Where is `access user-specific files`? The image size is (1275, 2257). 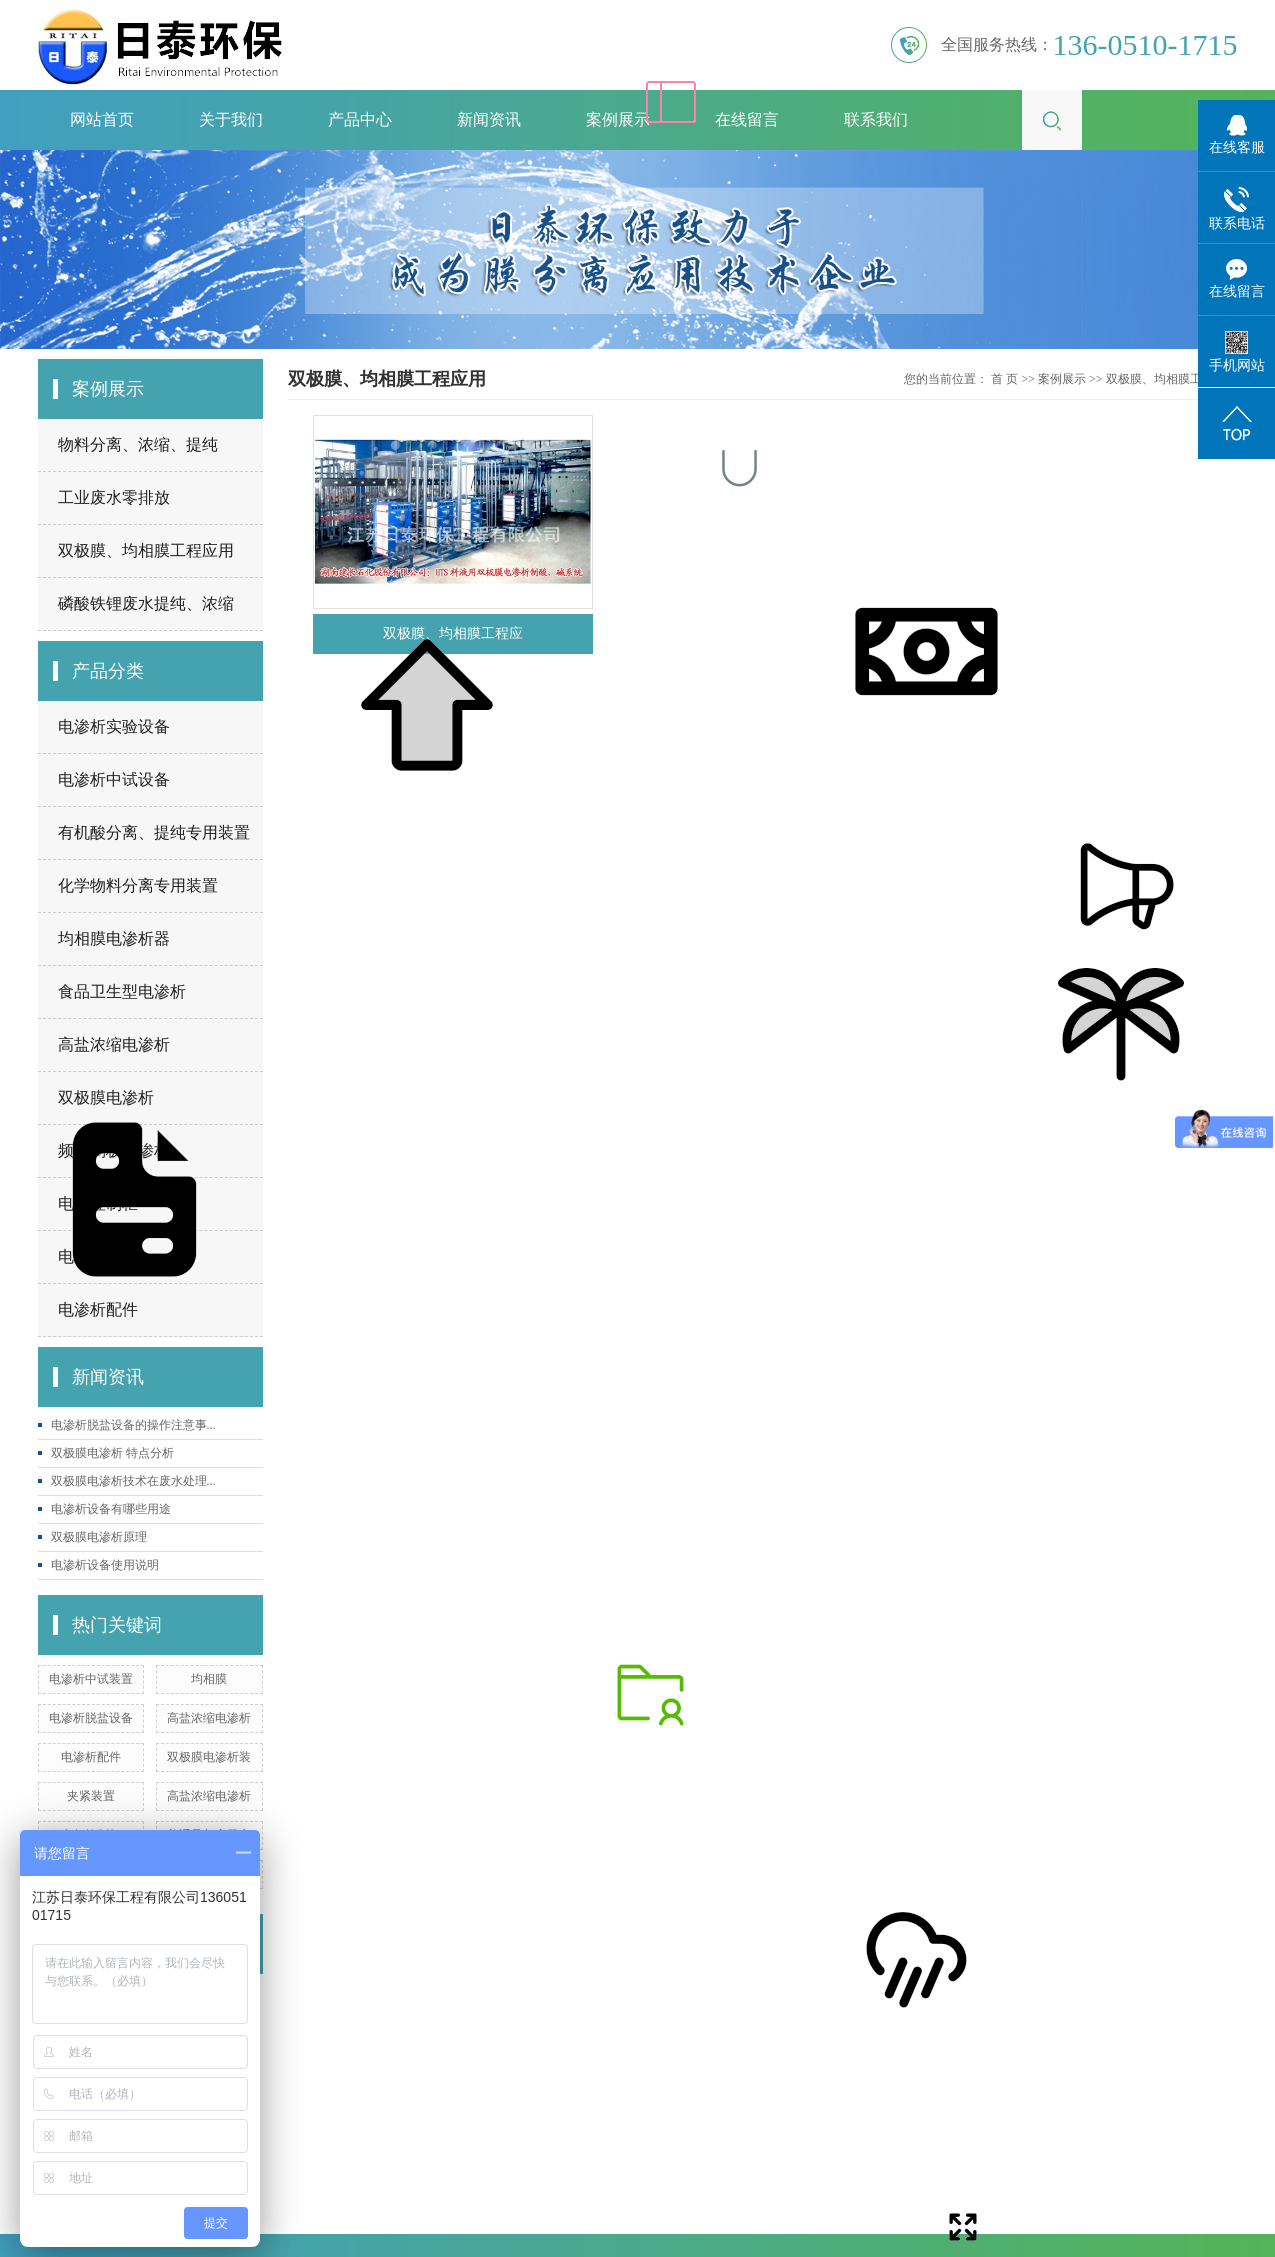
access user-specific files is located at coordinates (650, 1692).